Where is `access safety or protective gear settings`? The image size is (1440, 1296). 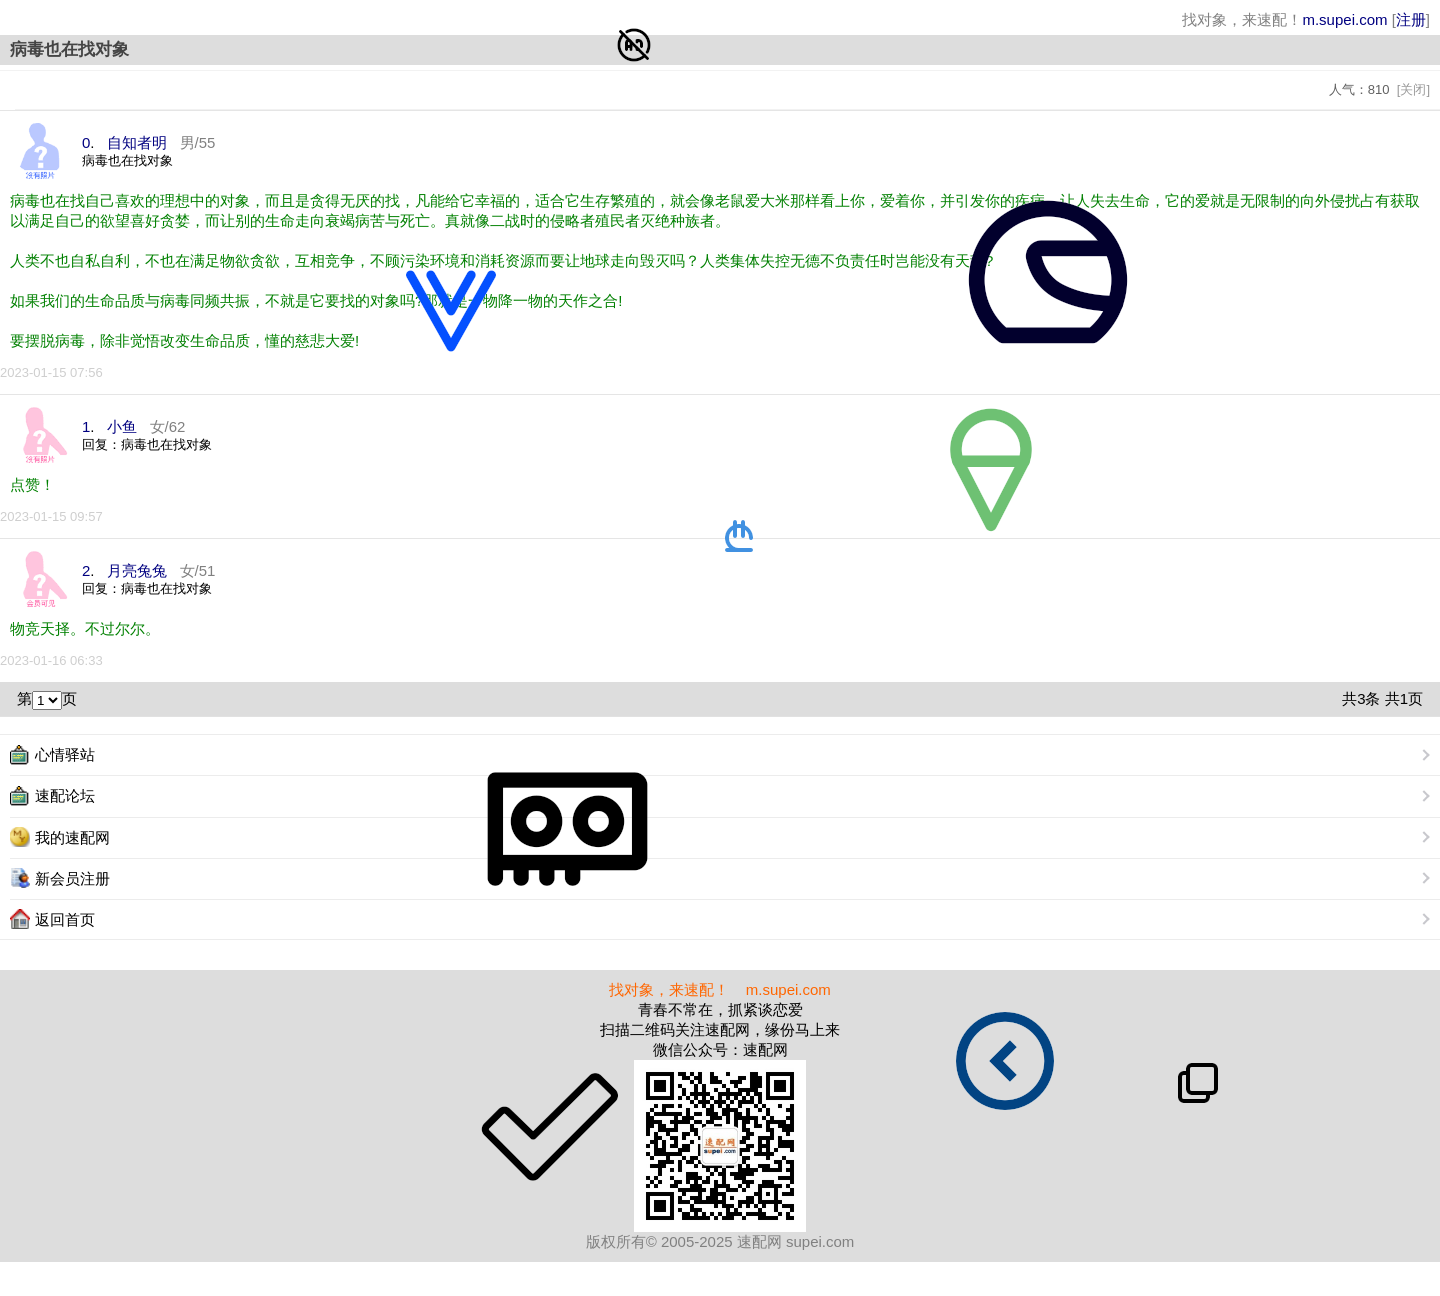
access safety or protective gear settings is located at coordinates (1048, 272).